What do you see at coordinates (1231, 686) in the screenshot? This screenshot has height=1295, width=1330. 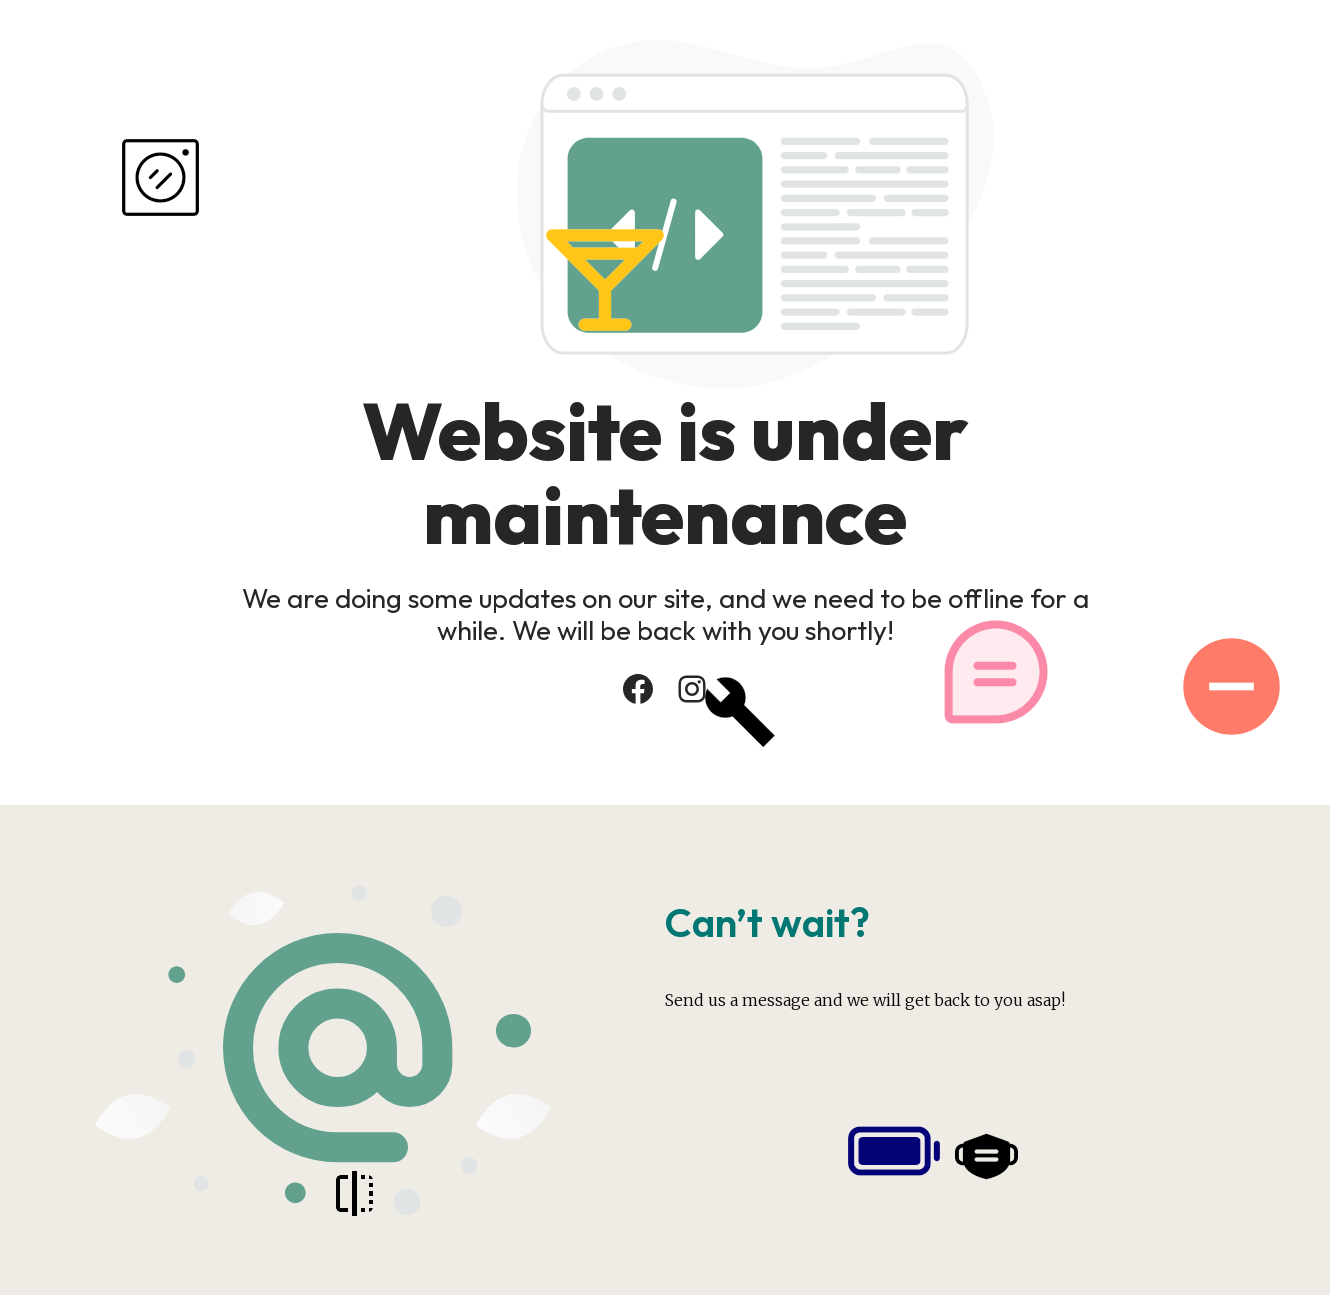 I see `remove an item from a list` at bounding box center [1231, 686].